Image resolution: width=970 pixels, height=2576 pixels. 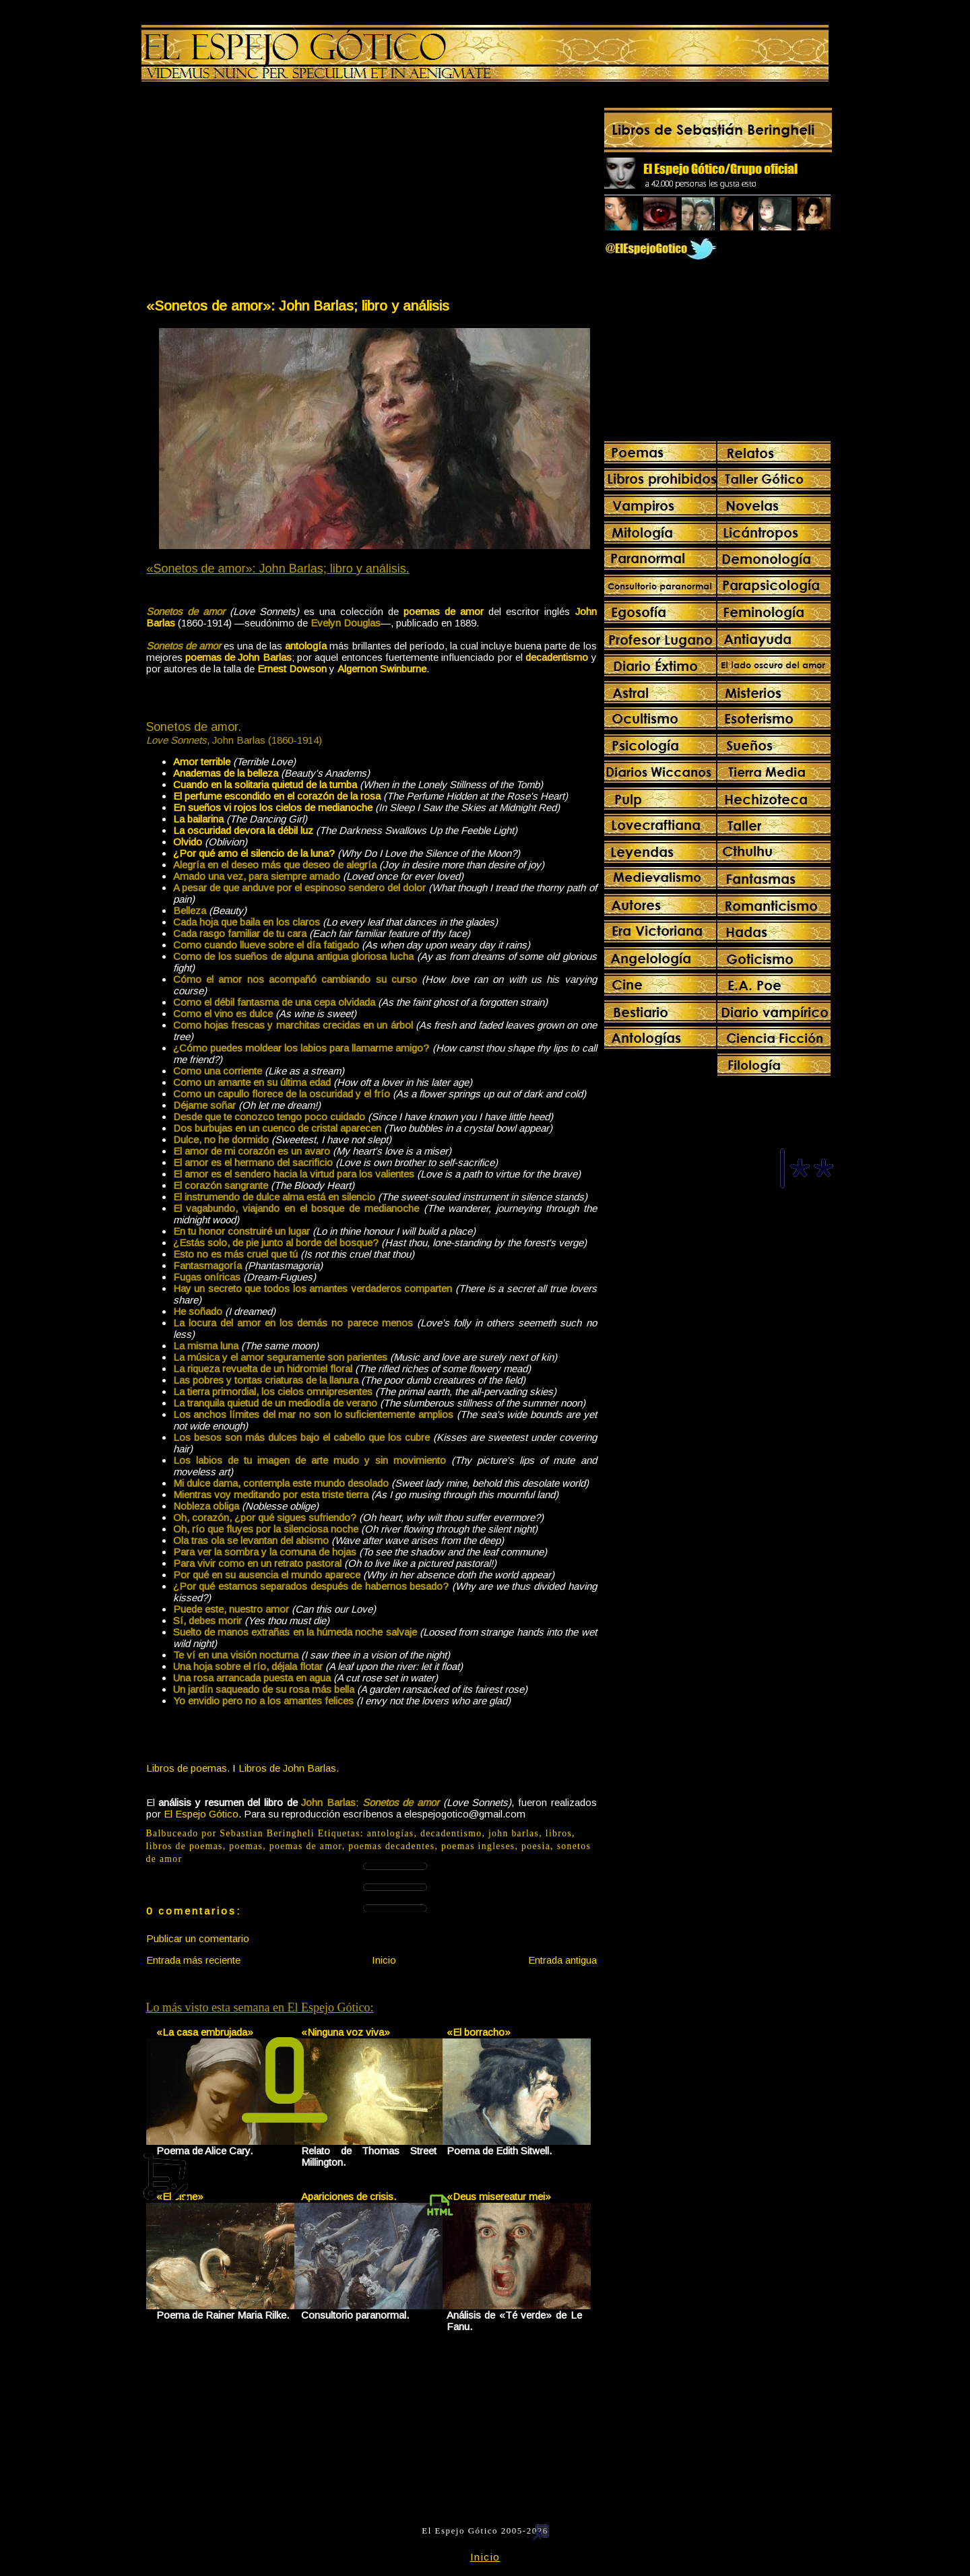 What do you see at coordinates (164, 2177) in the screenshot?
I see `view discounted items in your cart` at bounding box center [164, 2177].